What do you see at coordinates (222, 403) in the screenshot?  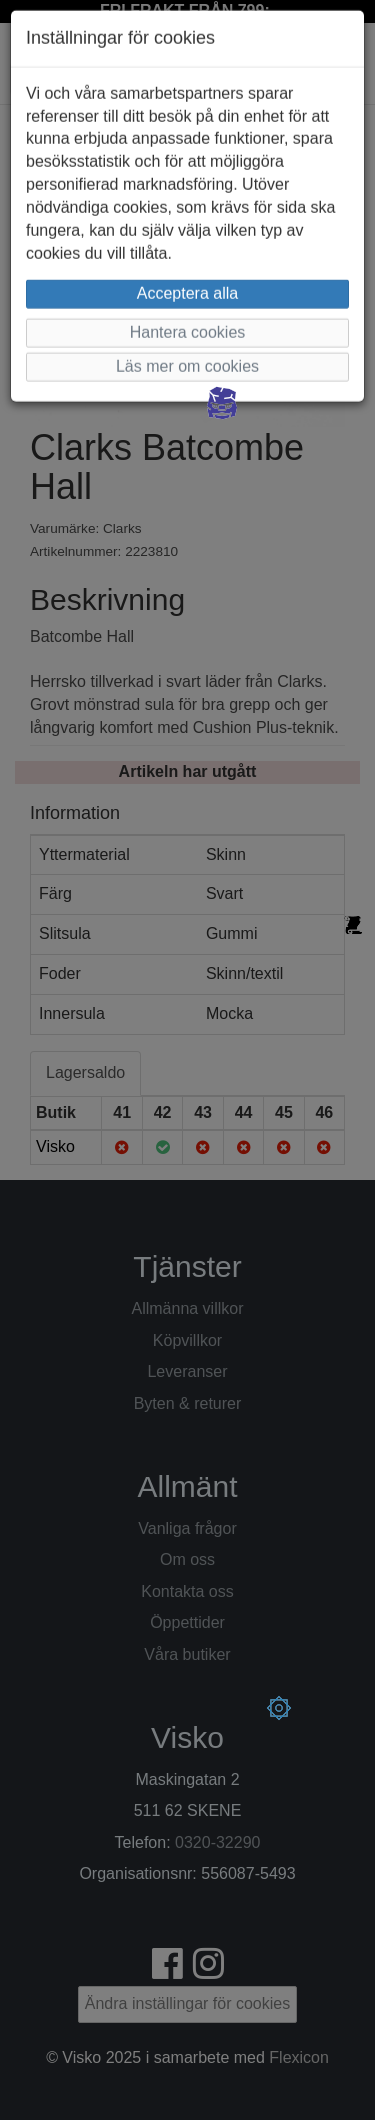 I see `select golem character or unit` at bounding box center [222, 403].